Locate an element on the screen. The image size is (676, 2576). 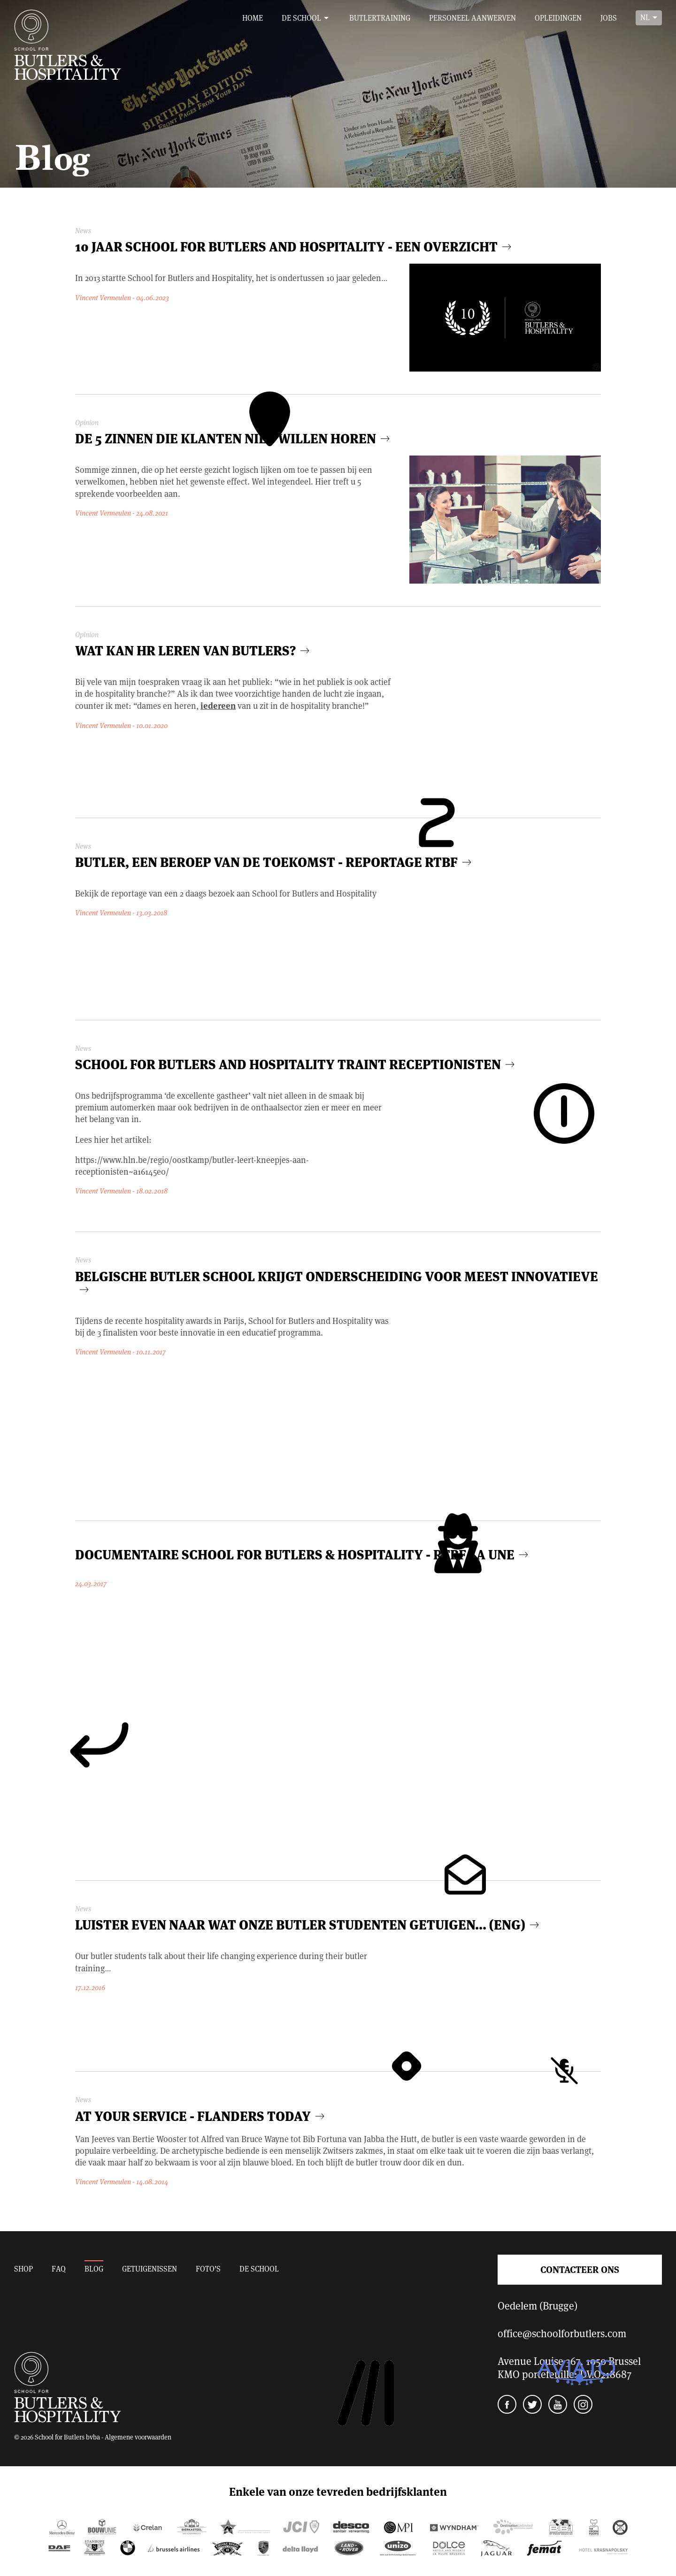
indicates 6 o'clock time is located at coordinates (564, 1113).